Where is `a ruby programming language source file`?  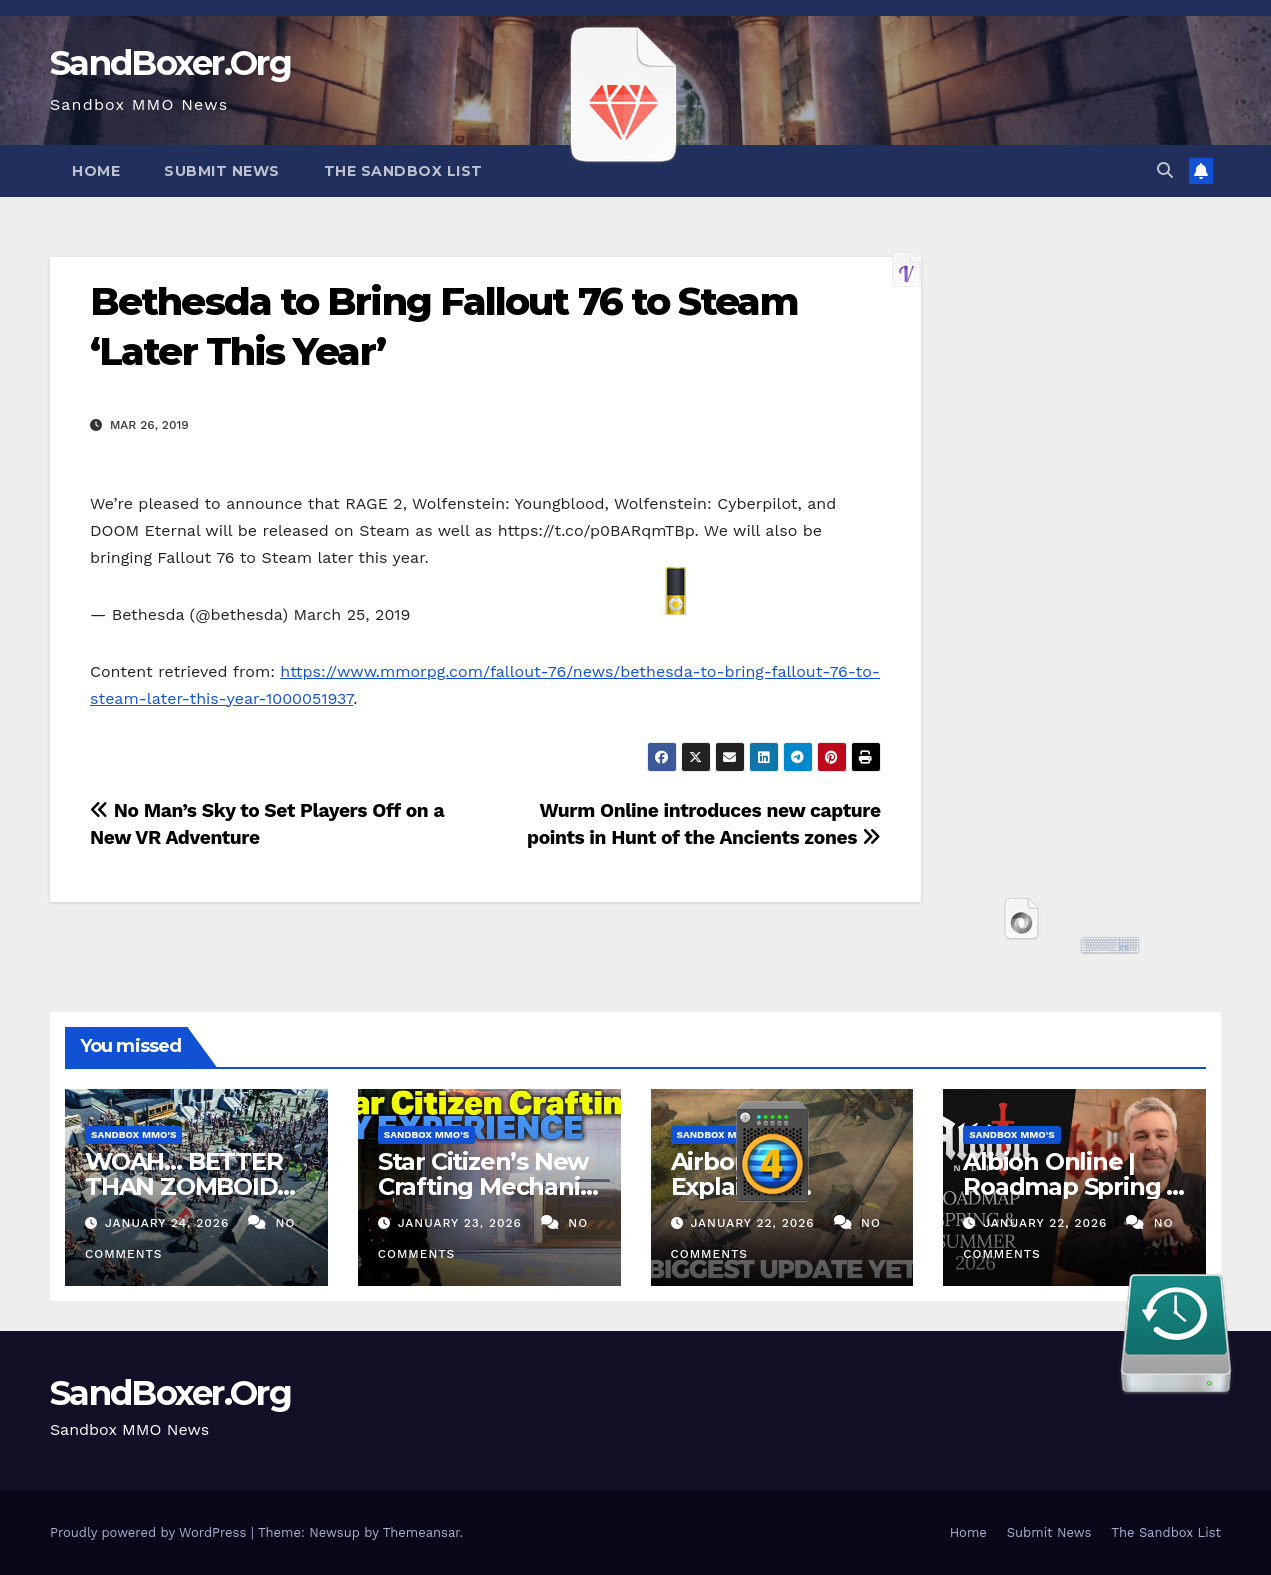
a ruby programming language source file is located at coordinates (623, 94).